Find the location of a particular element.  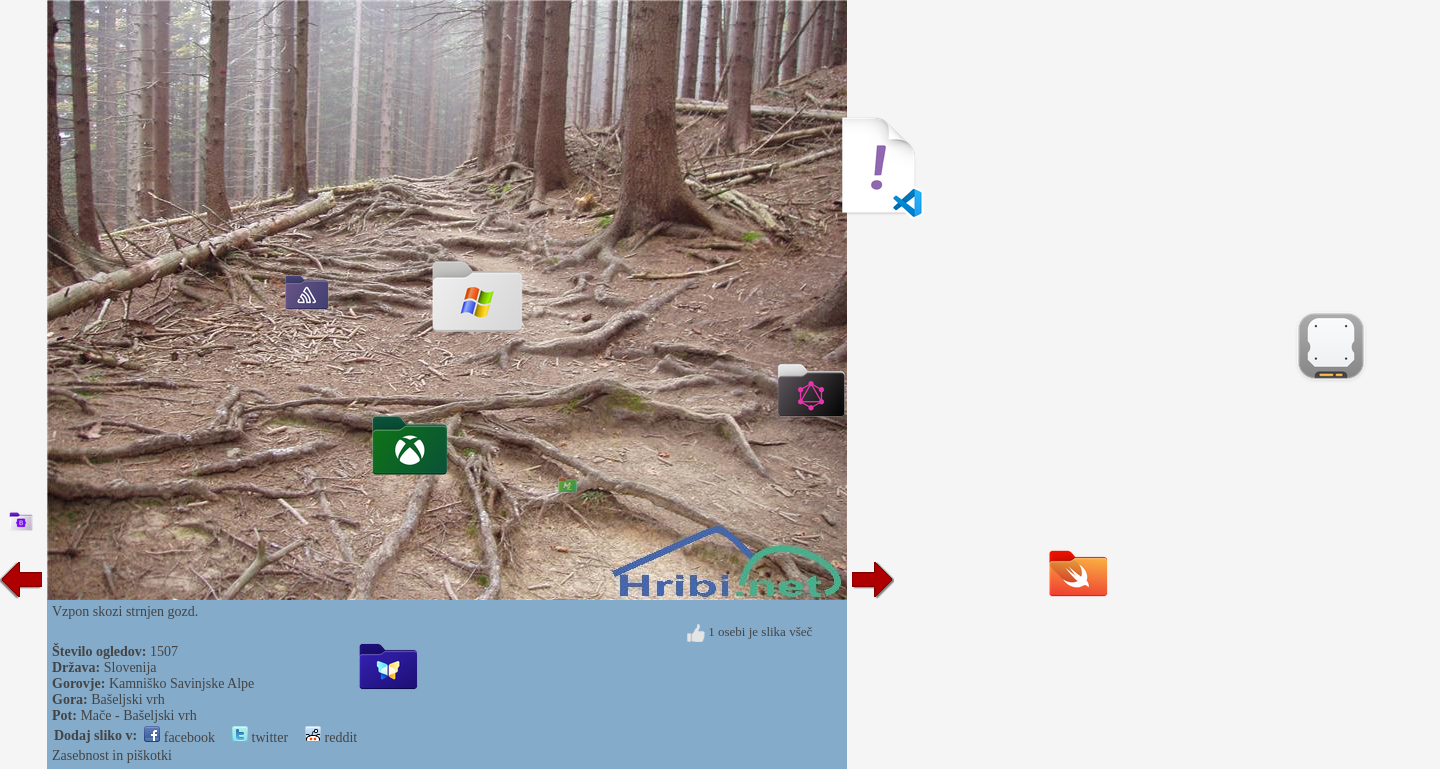

open mcreator project files folder is located at coordinates (567, 485).